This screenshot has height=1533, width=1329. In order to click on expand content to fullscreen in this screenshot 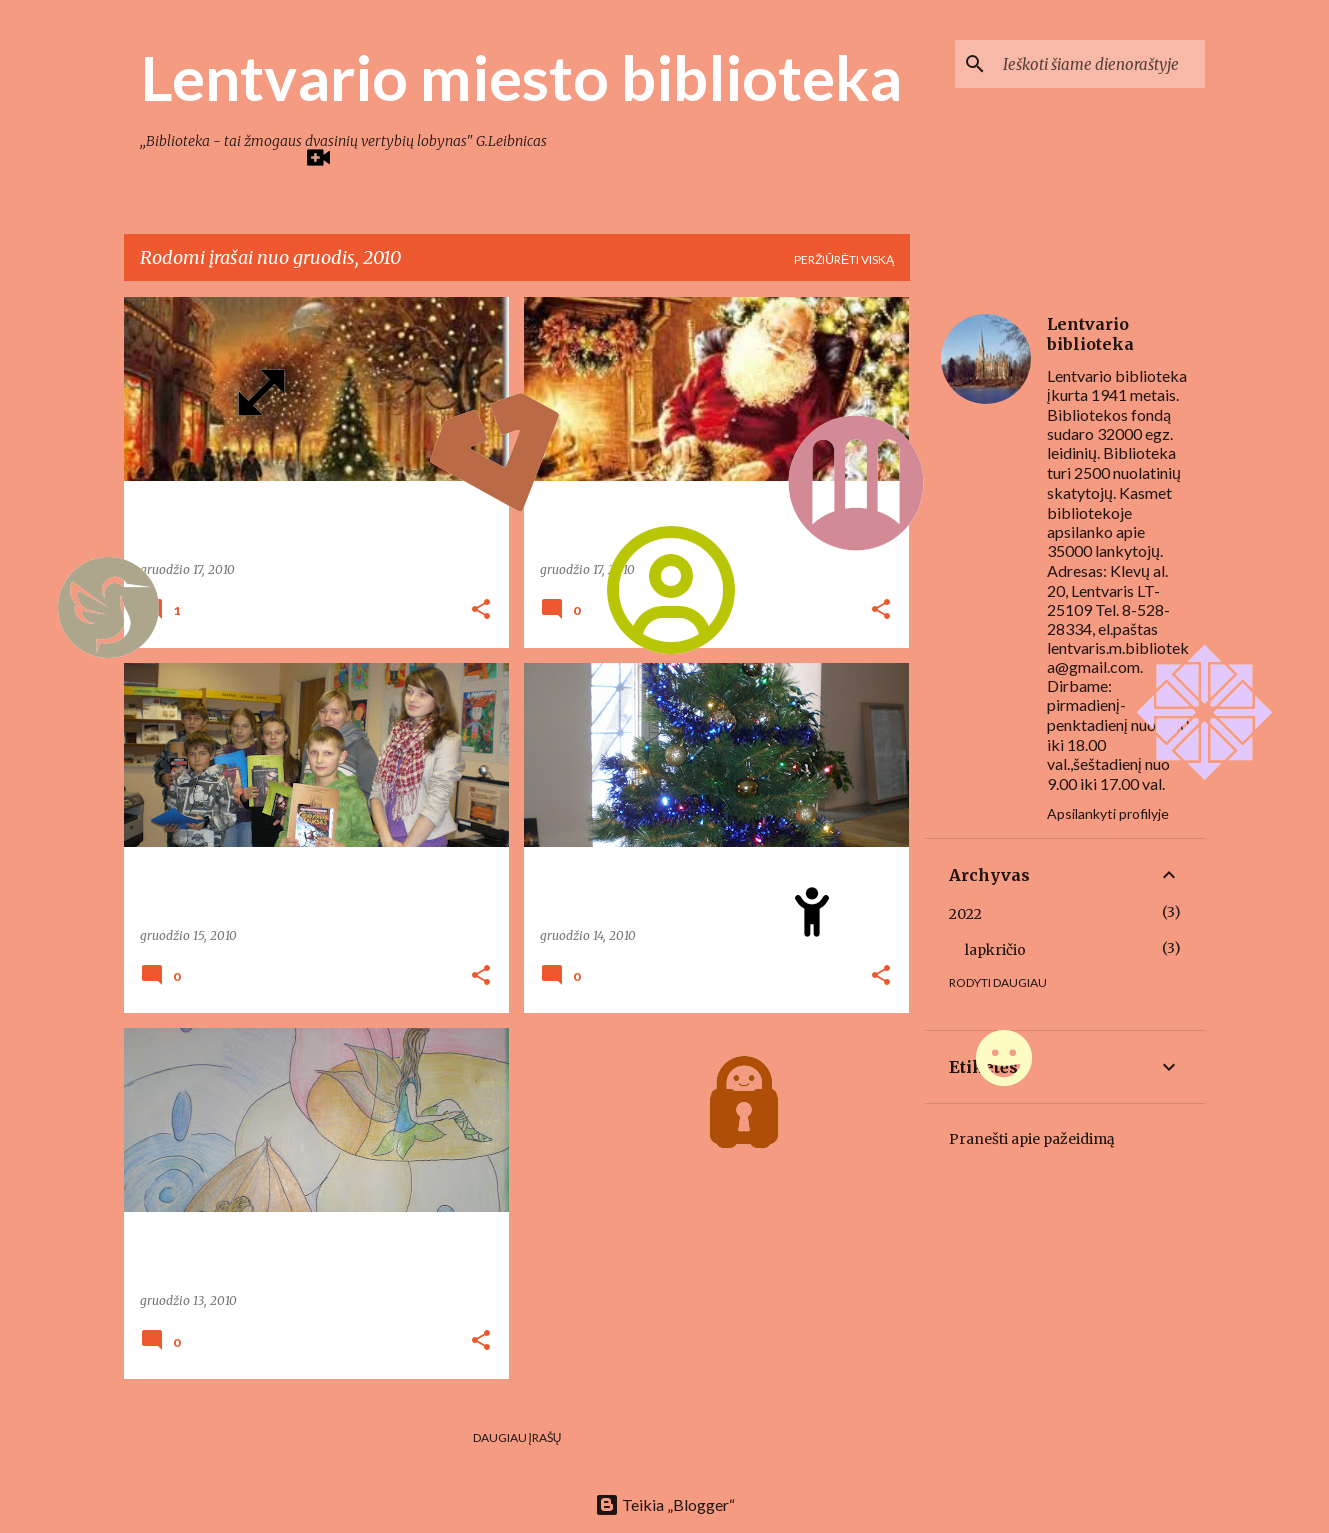, I will do `click(261, 392)`.